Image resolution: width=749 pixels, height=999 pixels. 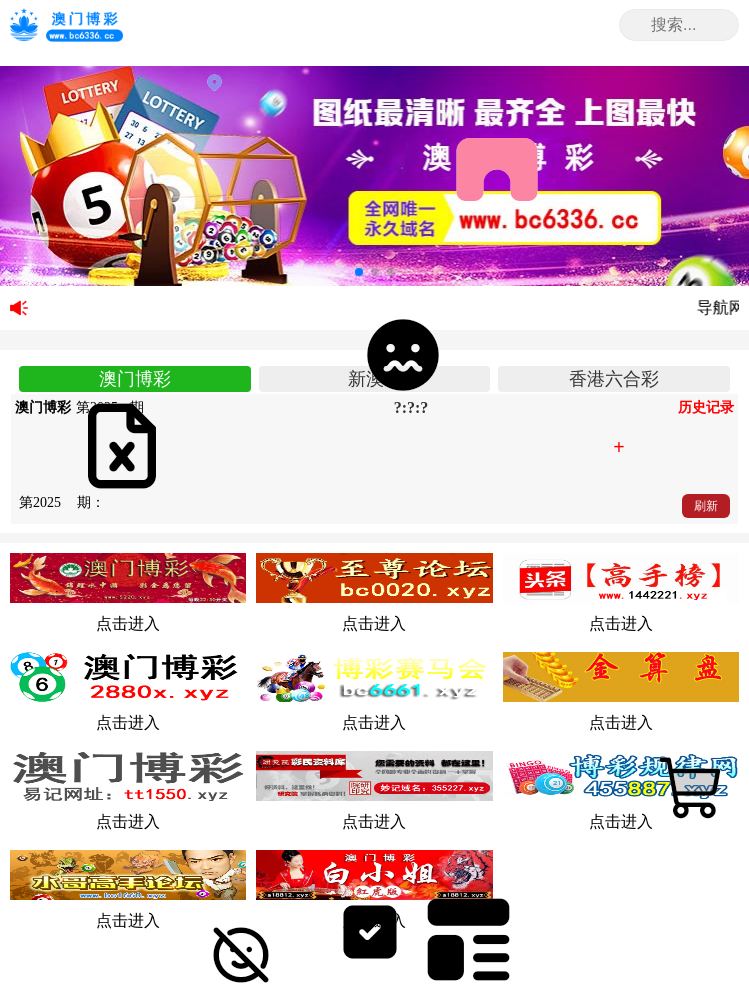 I want to click on mark task as complete, so click(x=370, y=932).